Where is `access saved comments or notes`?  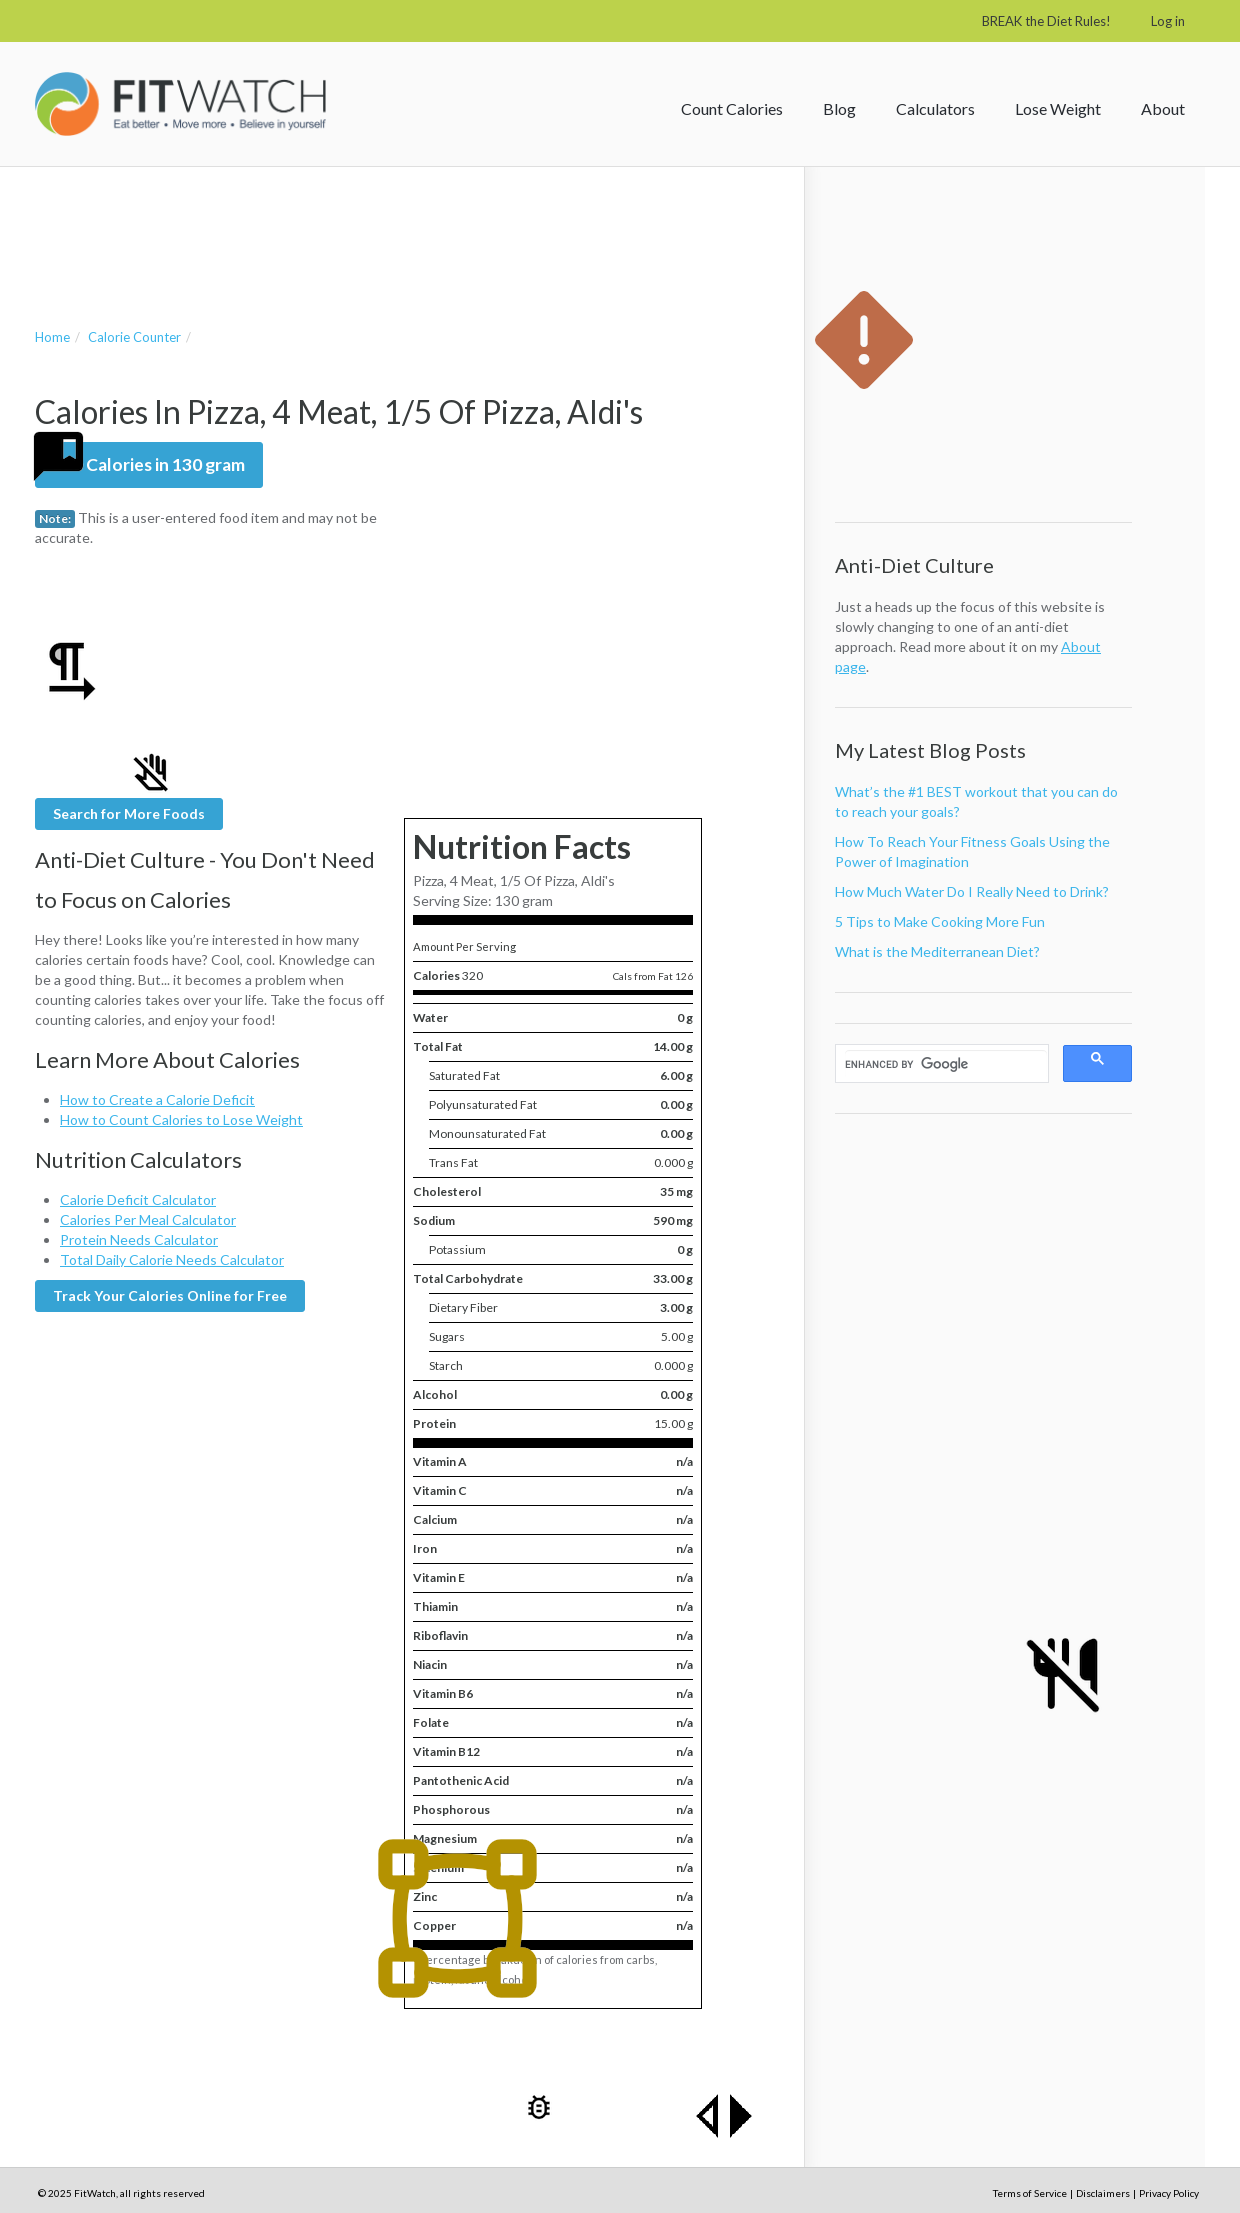 access saved comments or notes is located at coordinates (58, 456).